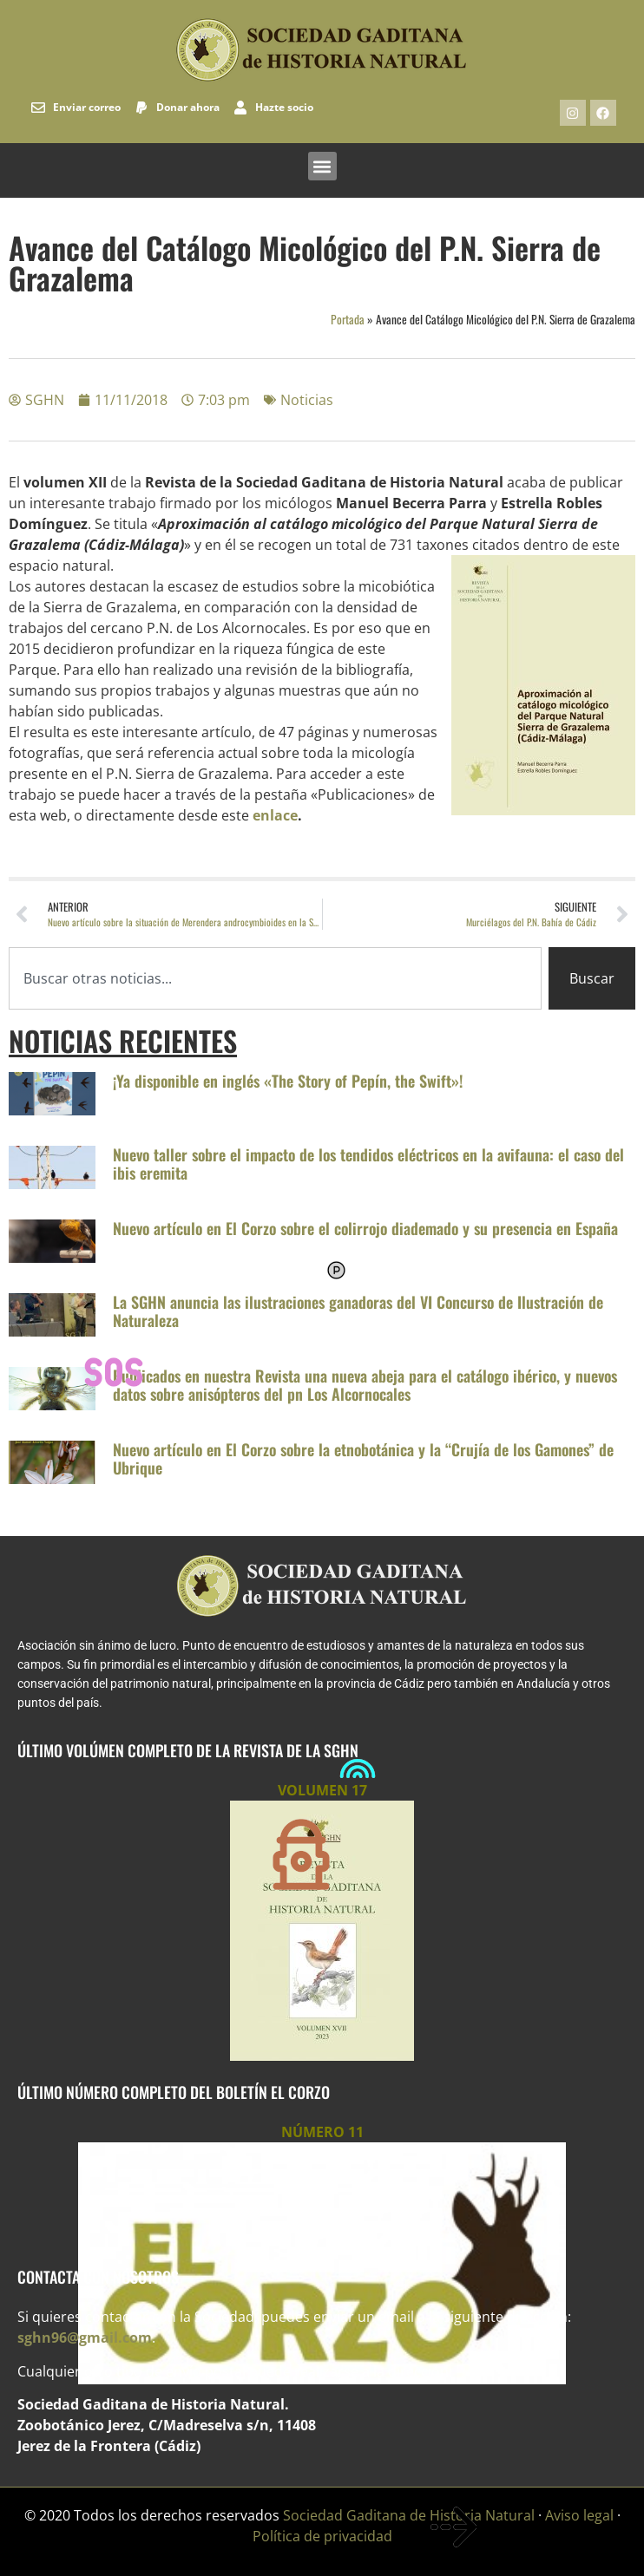  I want to click on indicates fire safety equipment location, so click(301, 1854).